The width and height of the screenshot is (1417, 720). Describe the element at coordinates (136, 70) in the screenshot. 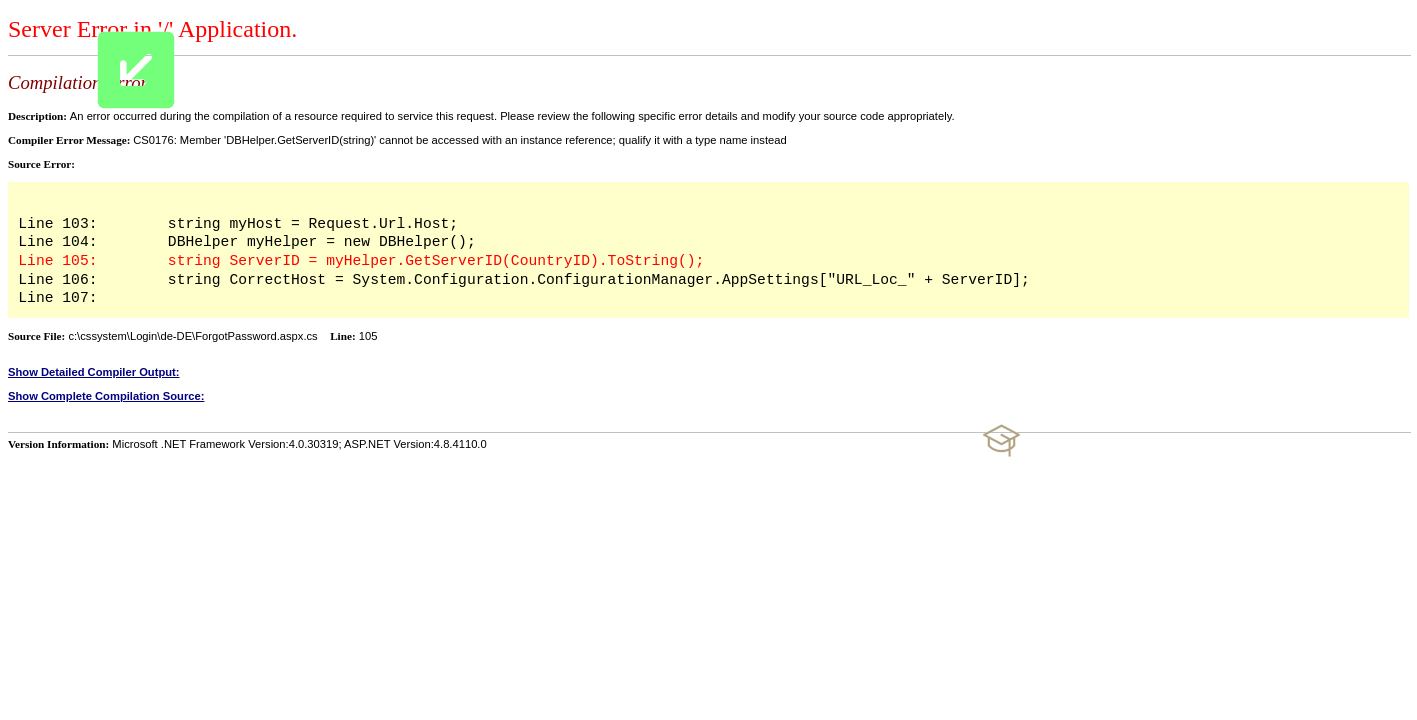

I see `move content to bottom-left corner` at that location.